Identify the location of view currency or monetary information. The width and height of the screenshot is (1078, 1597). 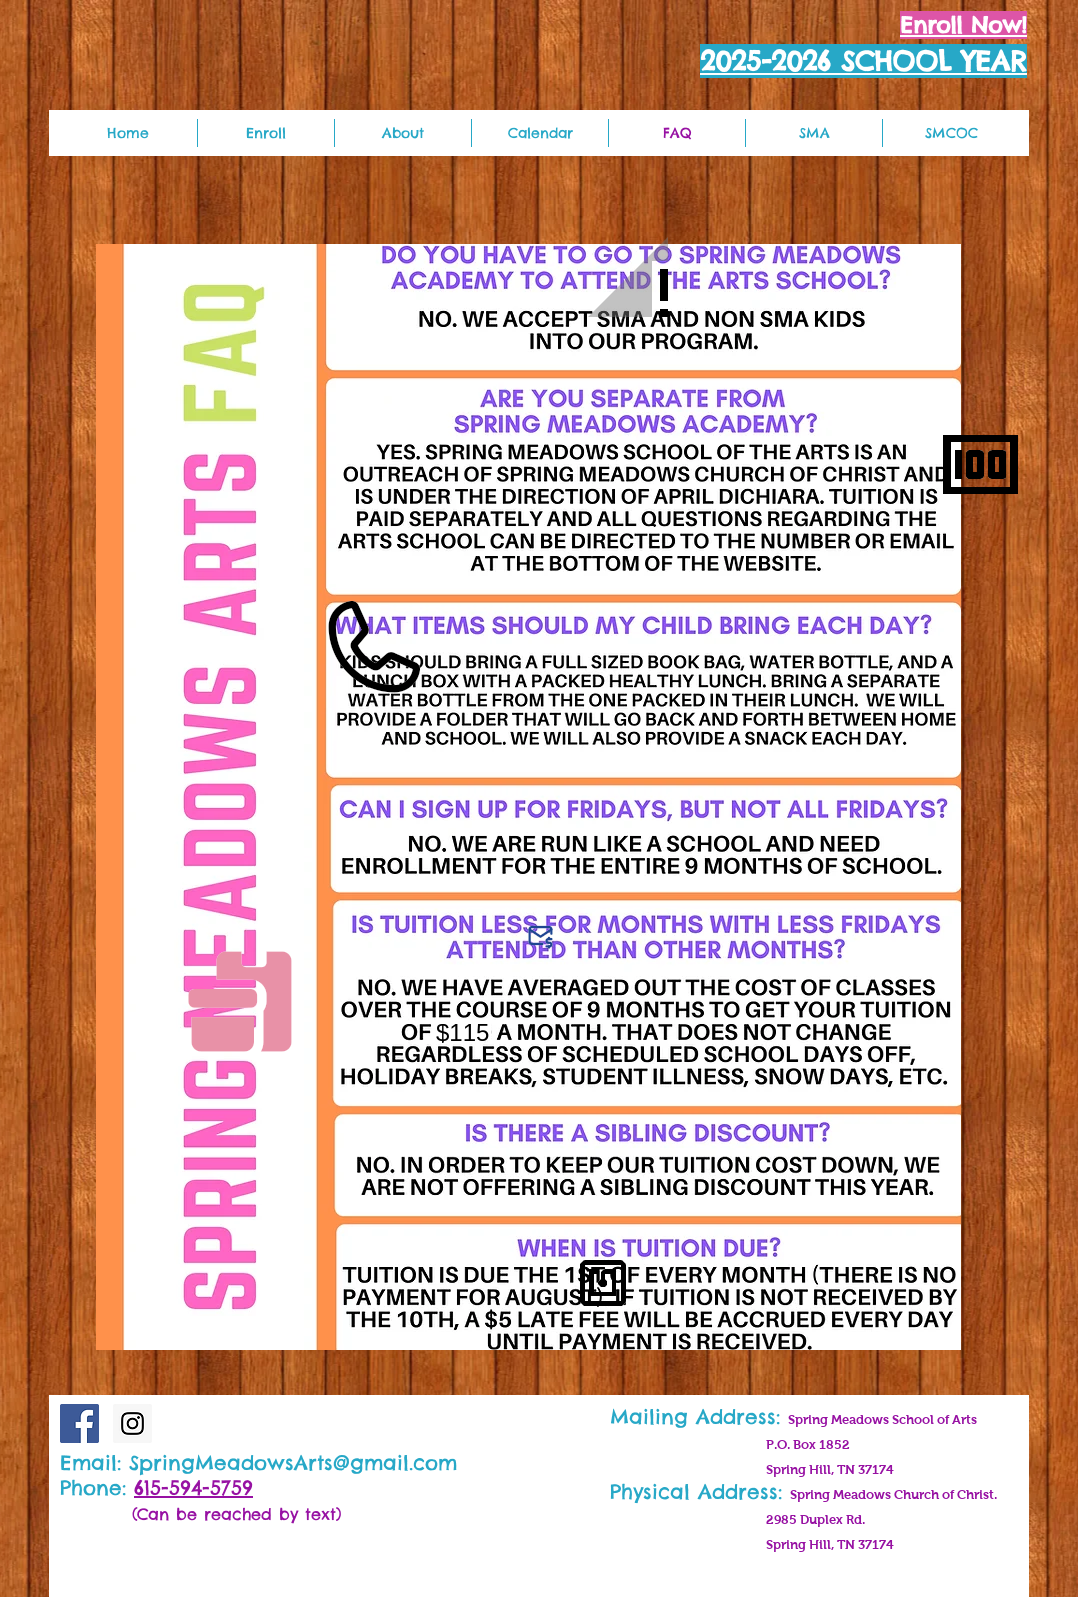
(980, 464).